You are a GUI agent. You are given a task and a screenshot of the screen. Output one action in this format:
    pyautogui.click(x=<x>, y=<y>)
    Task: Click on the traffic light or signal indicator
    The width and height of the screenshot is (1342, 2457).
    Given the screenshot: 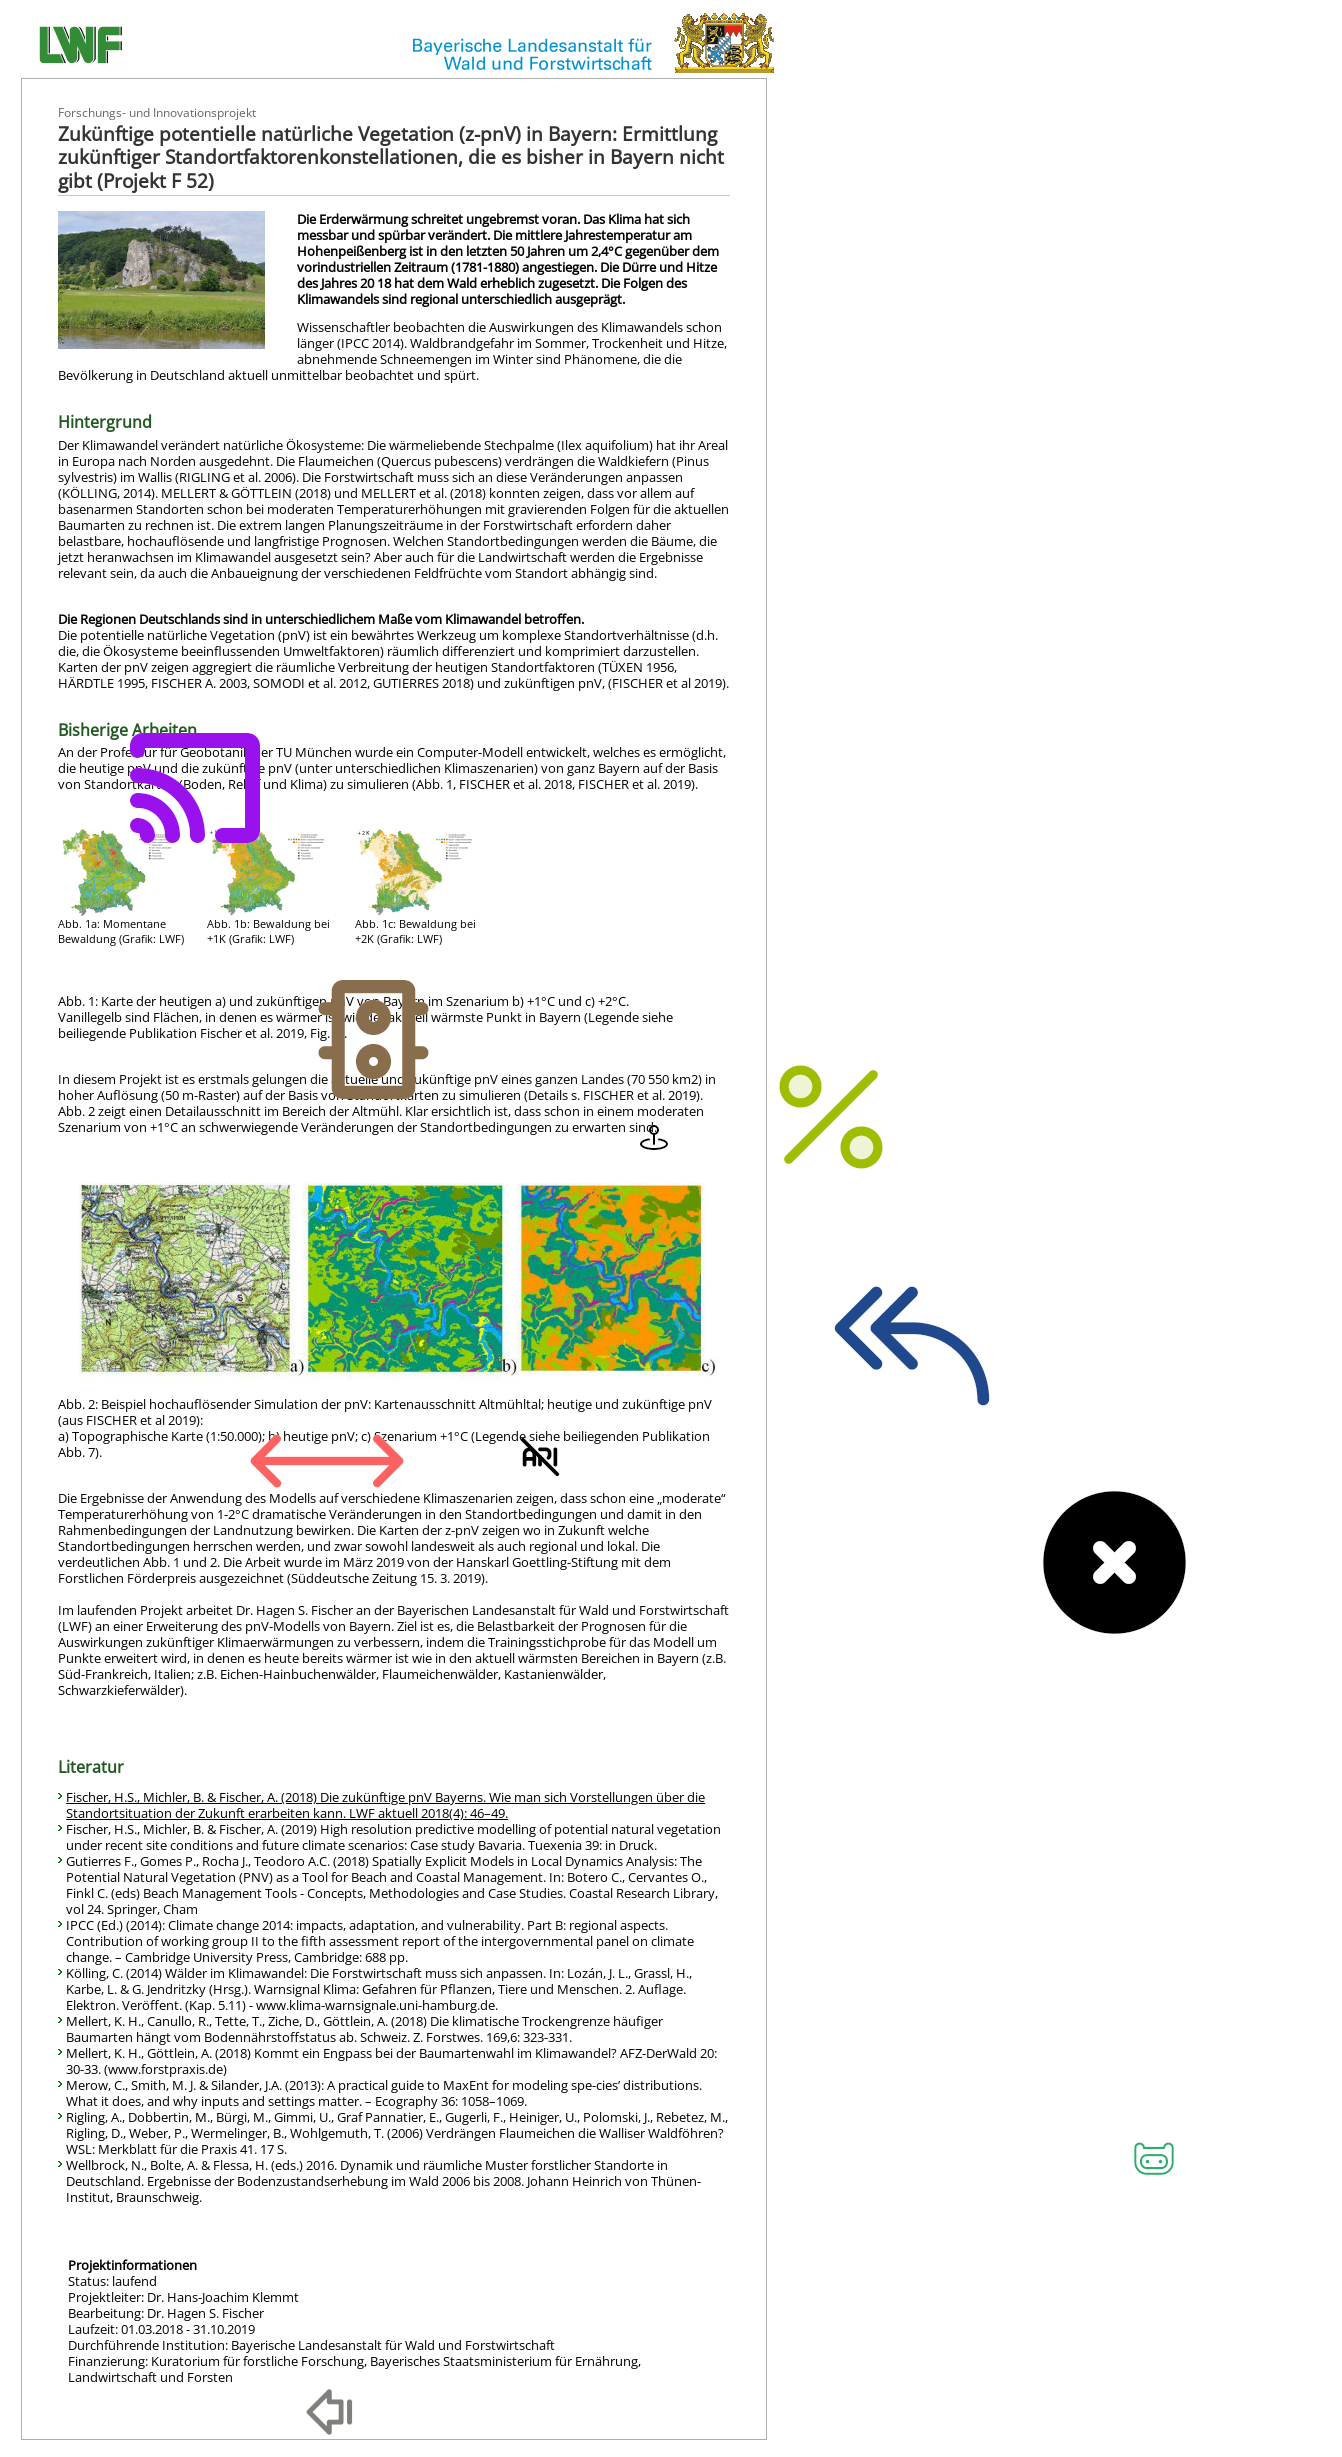 What is the action you would take?
    pyautogui.click(x=373, y=1039)
    